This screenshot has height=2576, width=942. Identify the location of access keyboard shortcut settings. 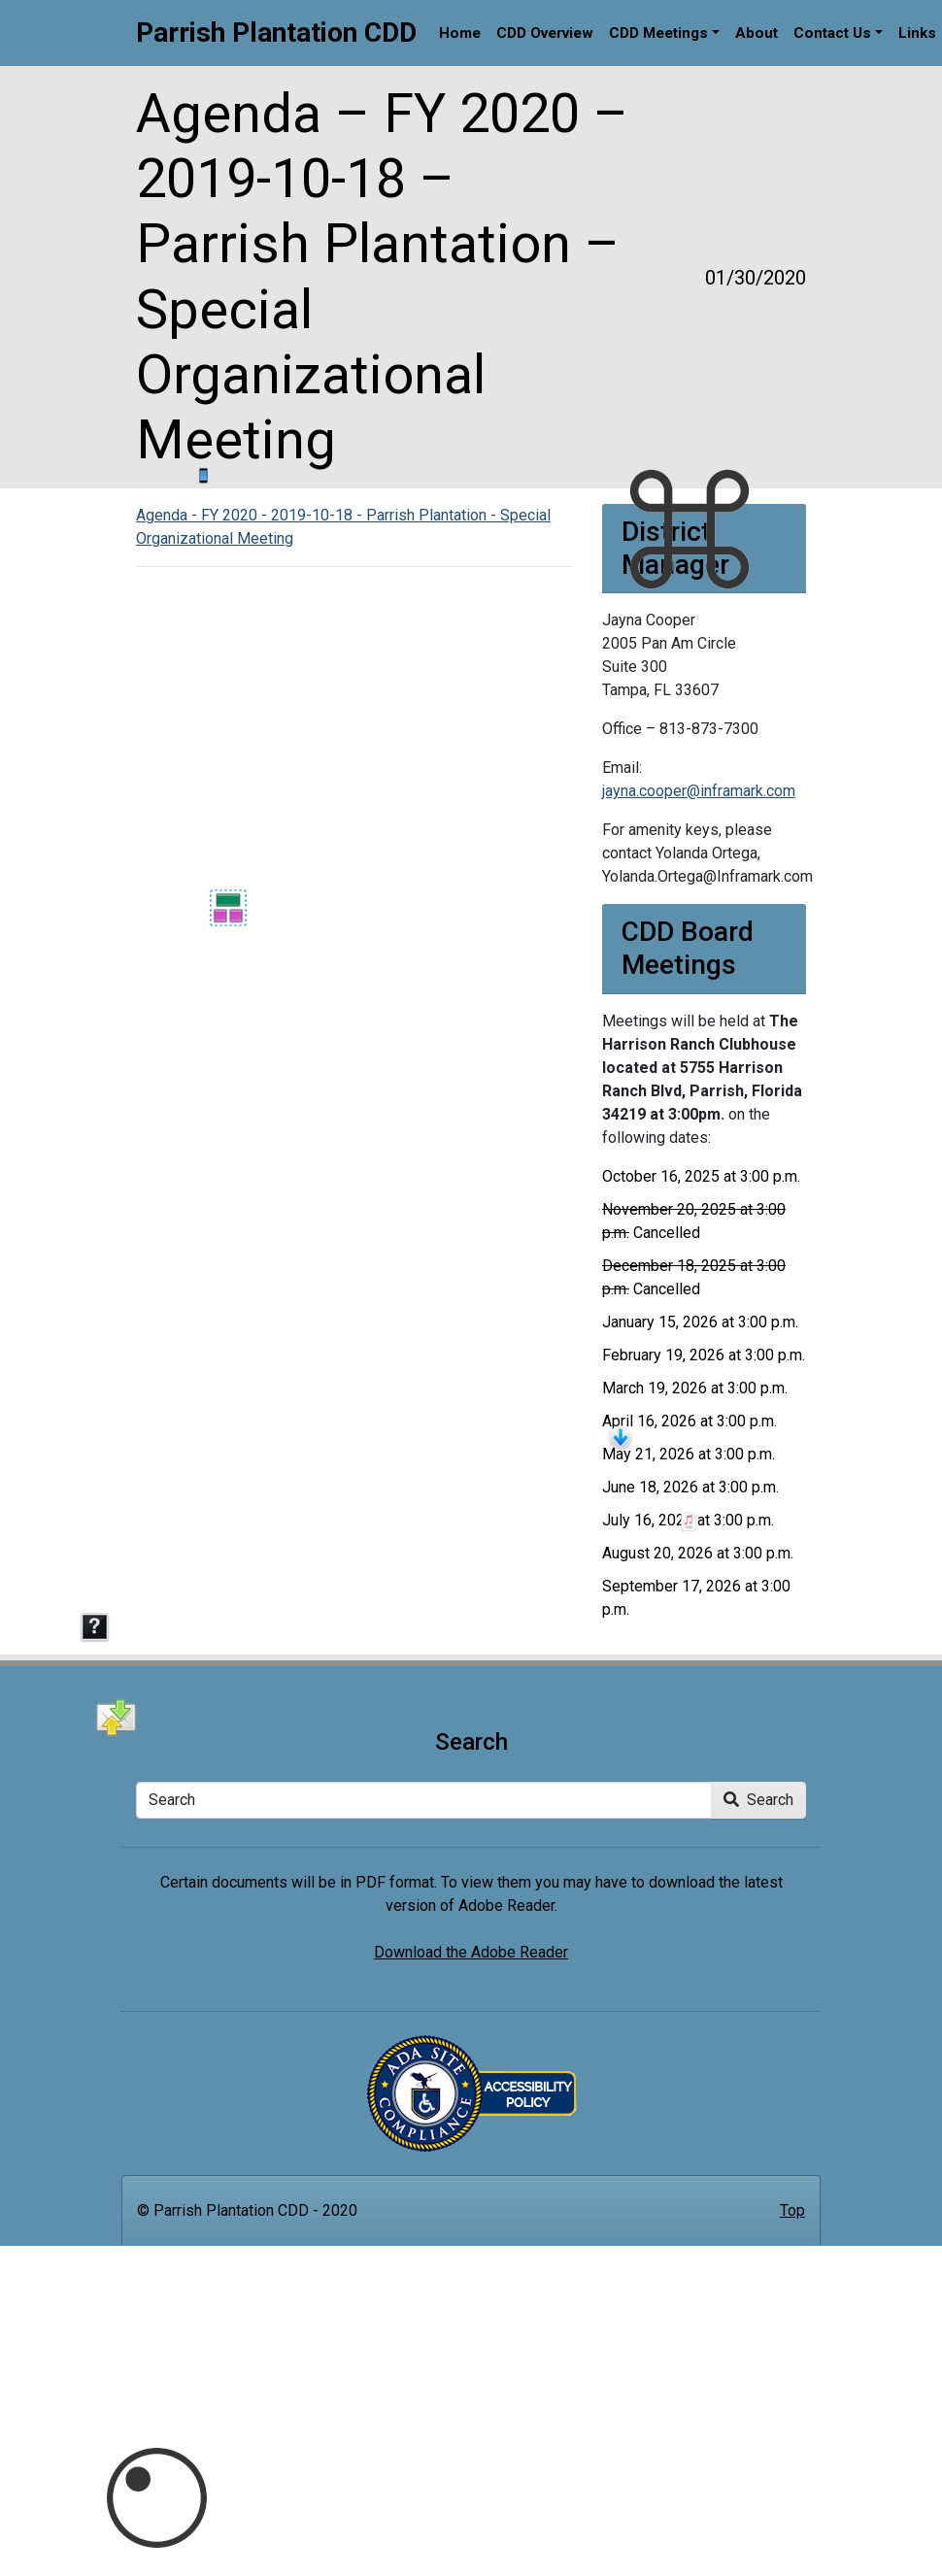
(690, 529).